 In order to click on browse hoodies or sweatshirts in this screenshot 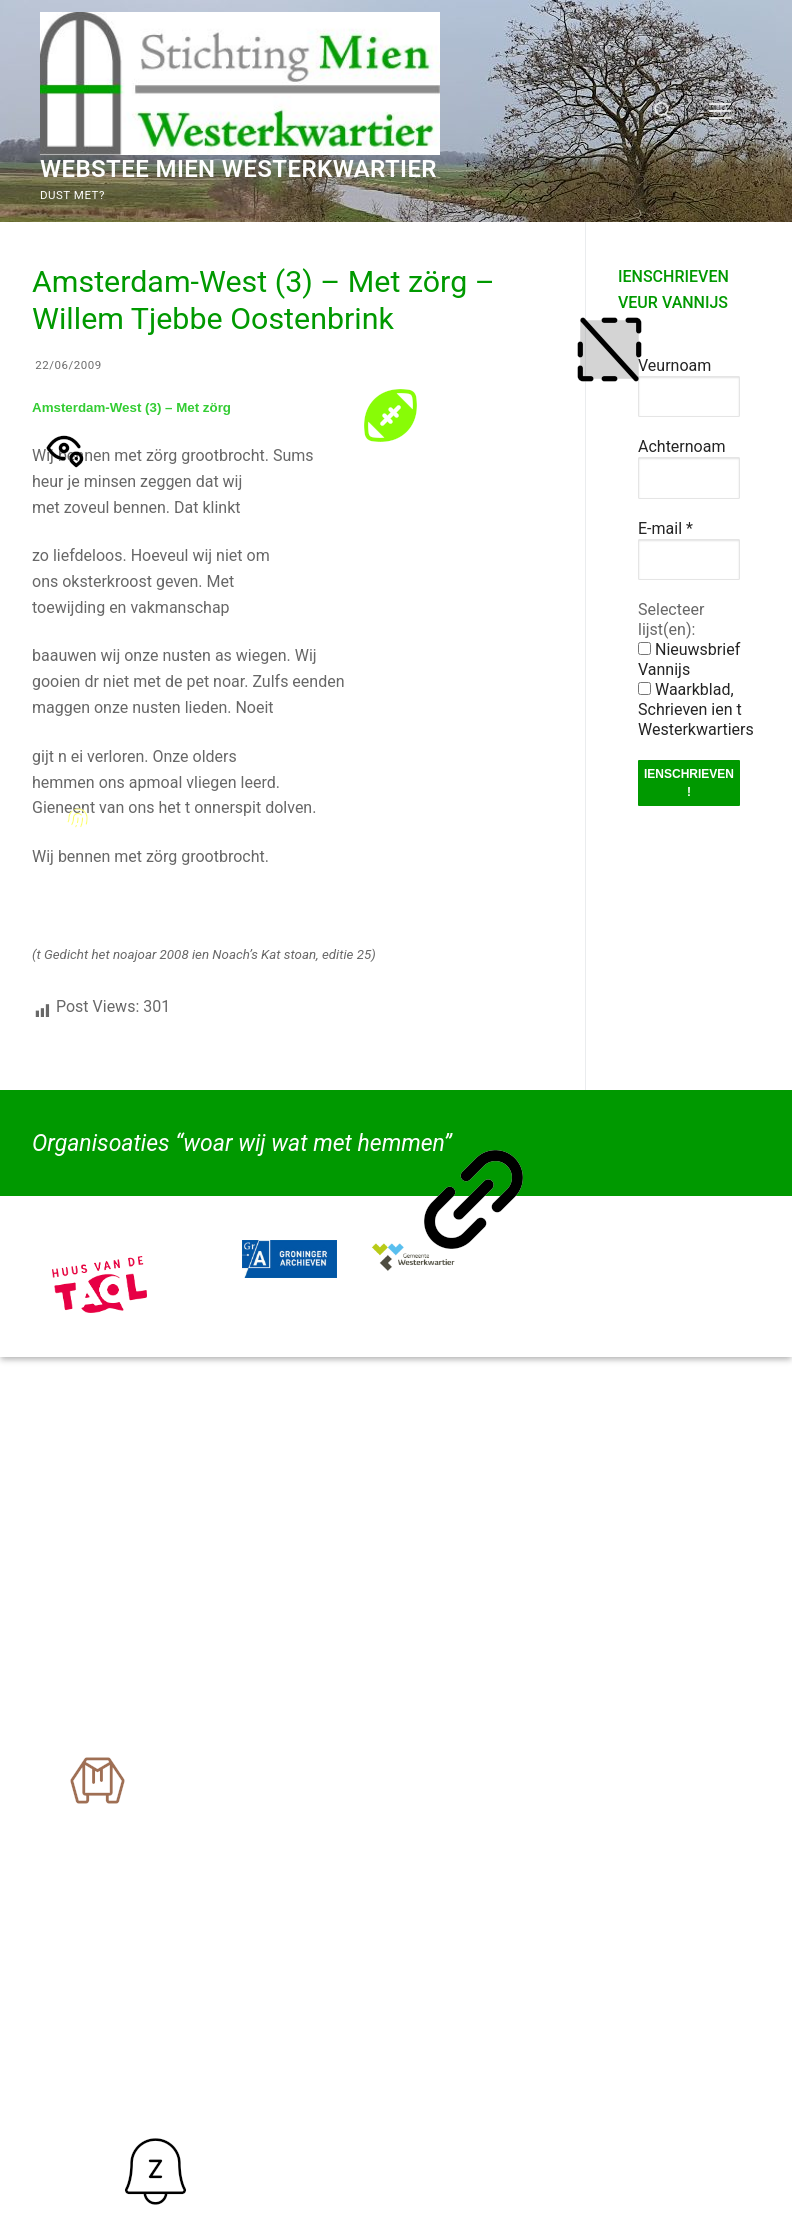, I will do `click(97, 1780)`.